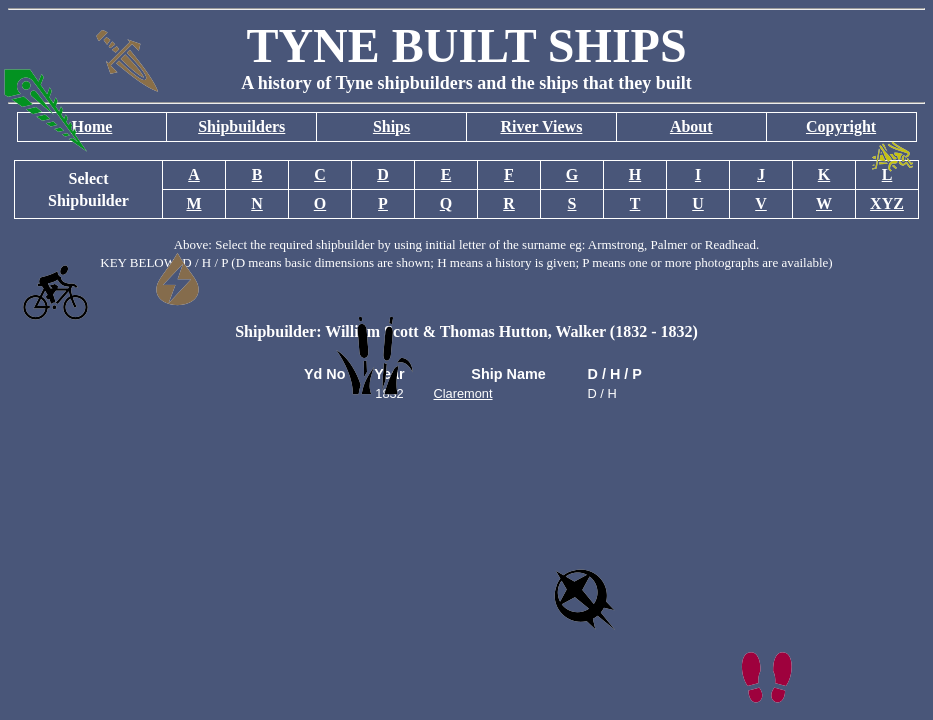  What do you see at coordinates (177, 278) in the screenshot?
I see `indicates hydroelectric or water-based power` at bounding box center [177, 278].